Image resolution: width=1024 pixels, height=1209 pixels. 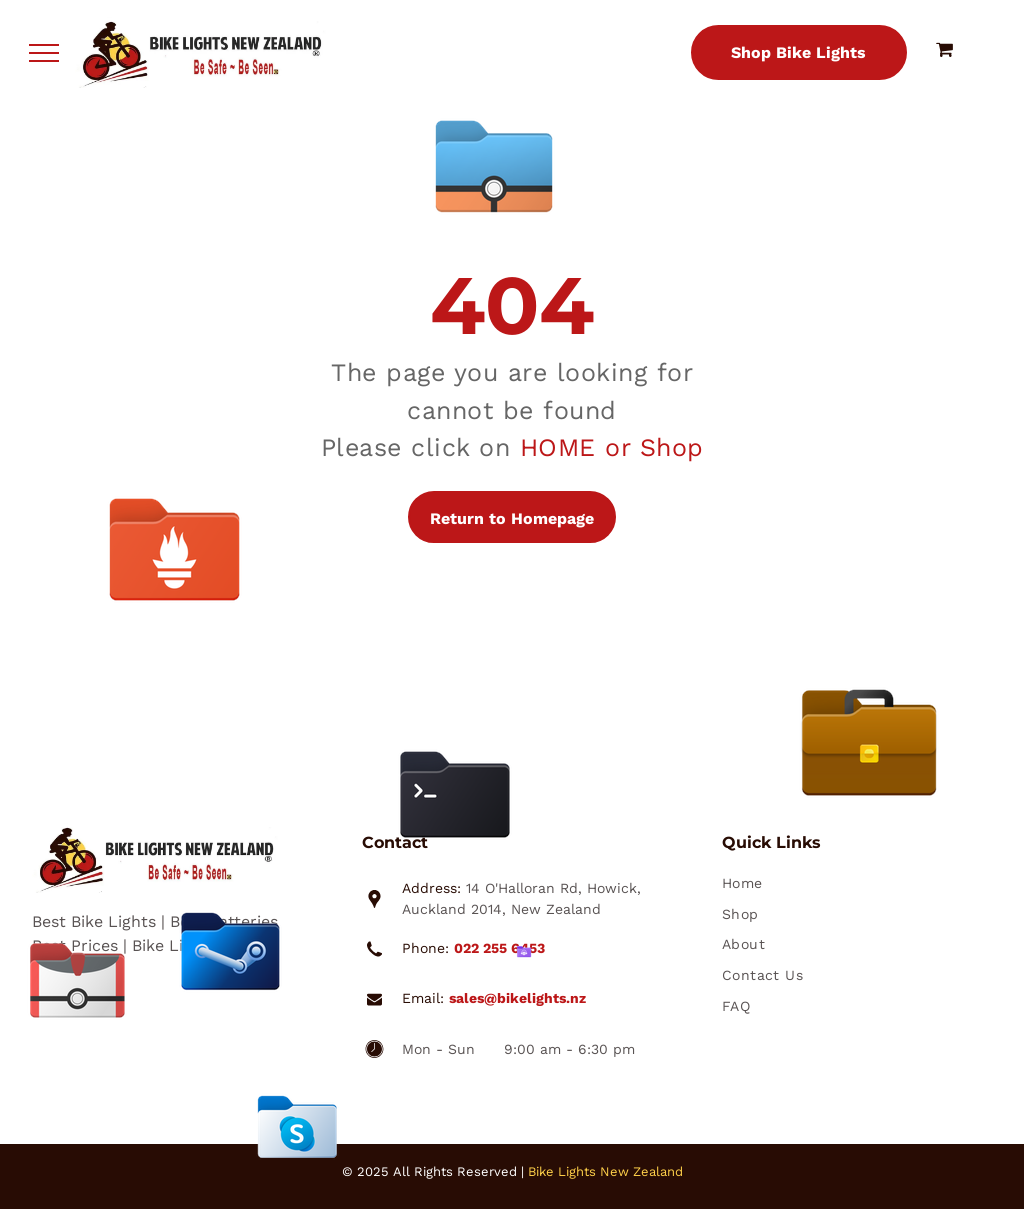 What do you see at coordinates (868, 746) in the screenshot?
I see `open work or business documents folder` at bounding box center [868, 746].